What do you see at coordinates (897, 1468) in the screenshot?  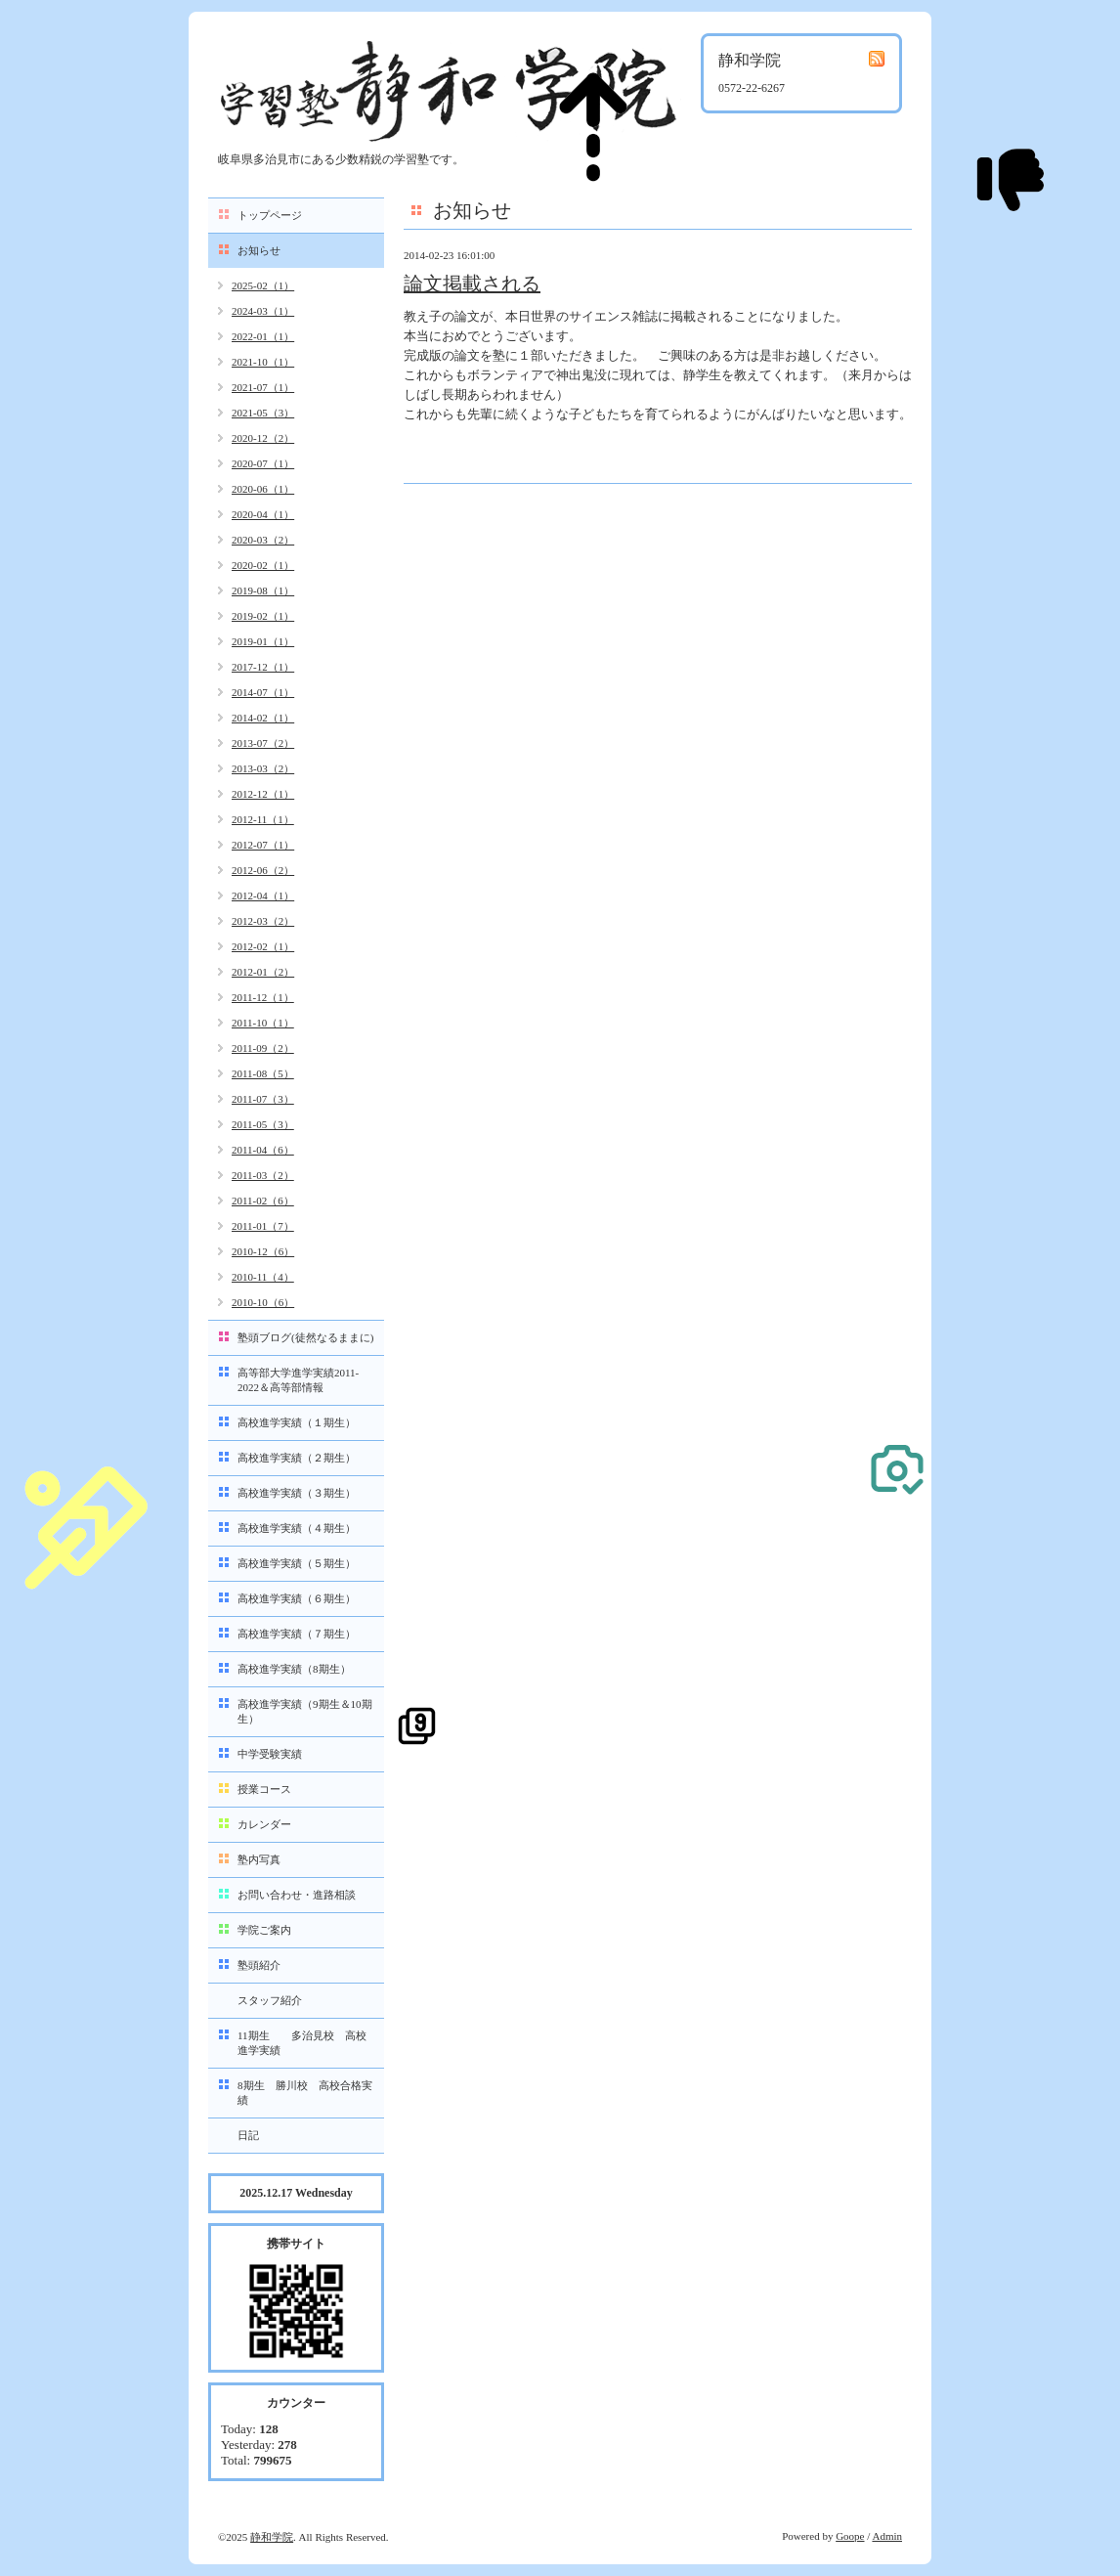 I see `photo successfully uploaded or verified` at bounding box center [897, 1468].